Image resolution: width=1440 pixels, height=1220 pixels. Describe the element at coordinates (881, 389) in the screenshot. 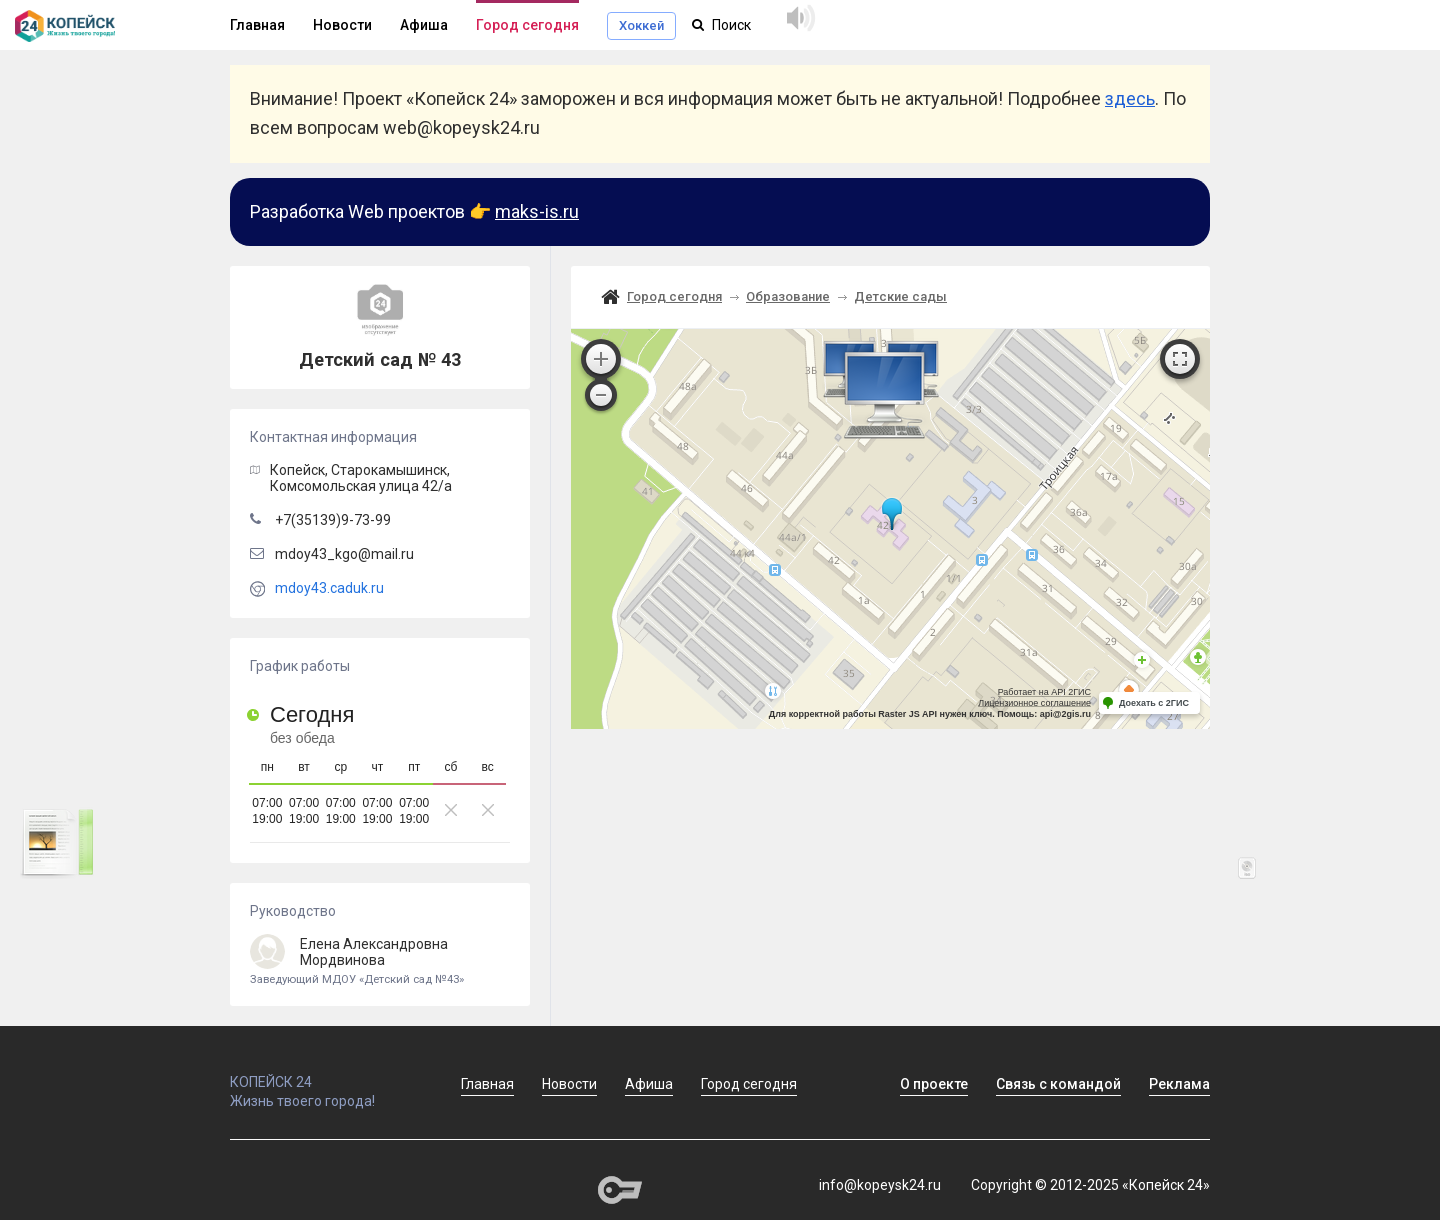

I see `view computers in your local network workgroup` at that location.